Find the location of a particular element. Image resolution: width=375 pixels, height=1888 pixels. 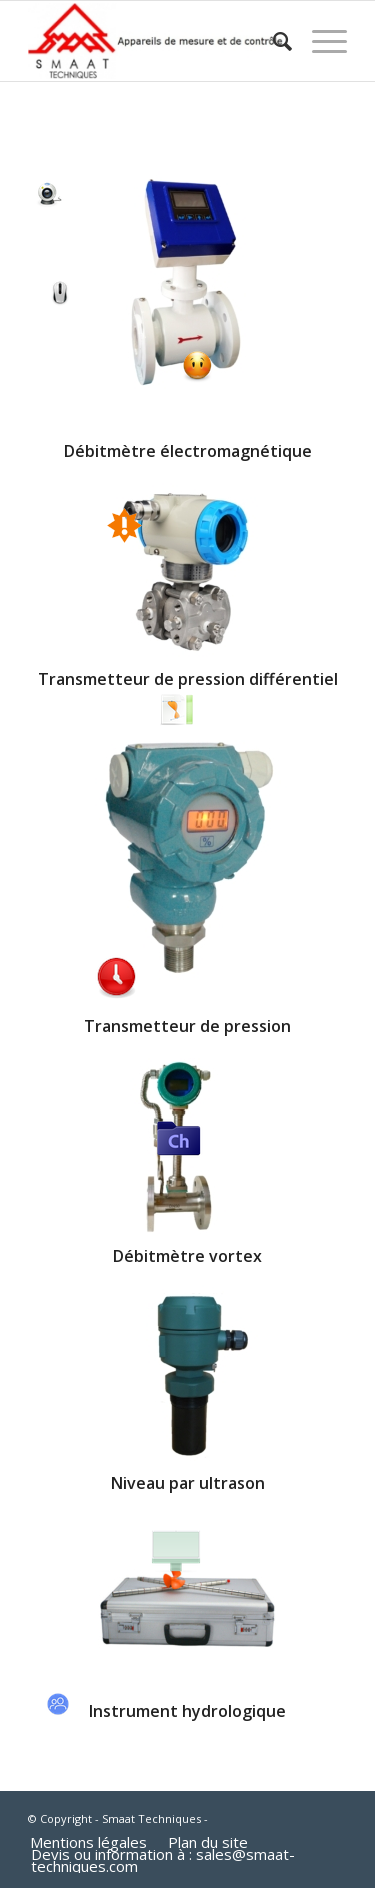

indicates a critical software update is available is located at coordinates (124, 525).